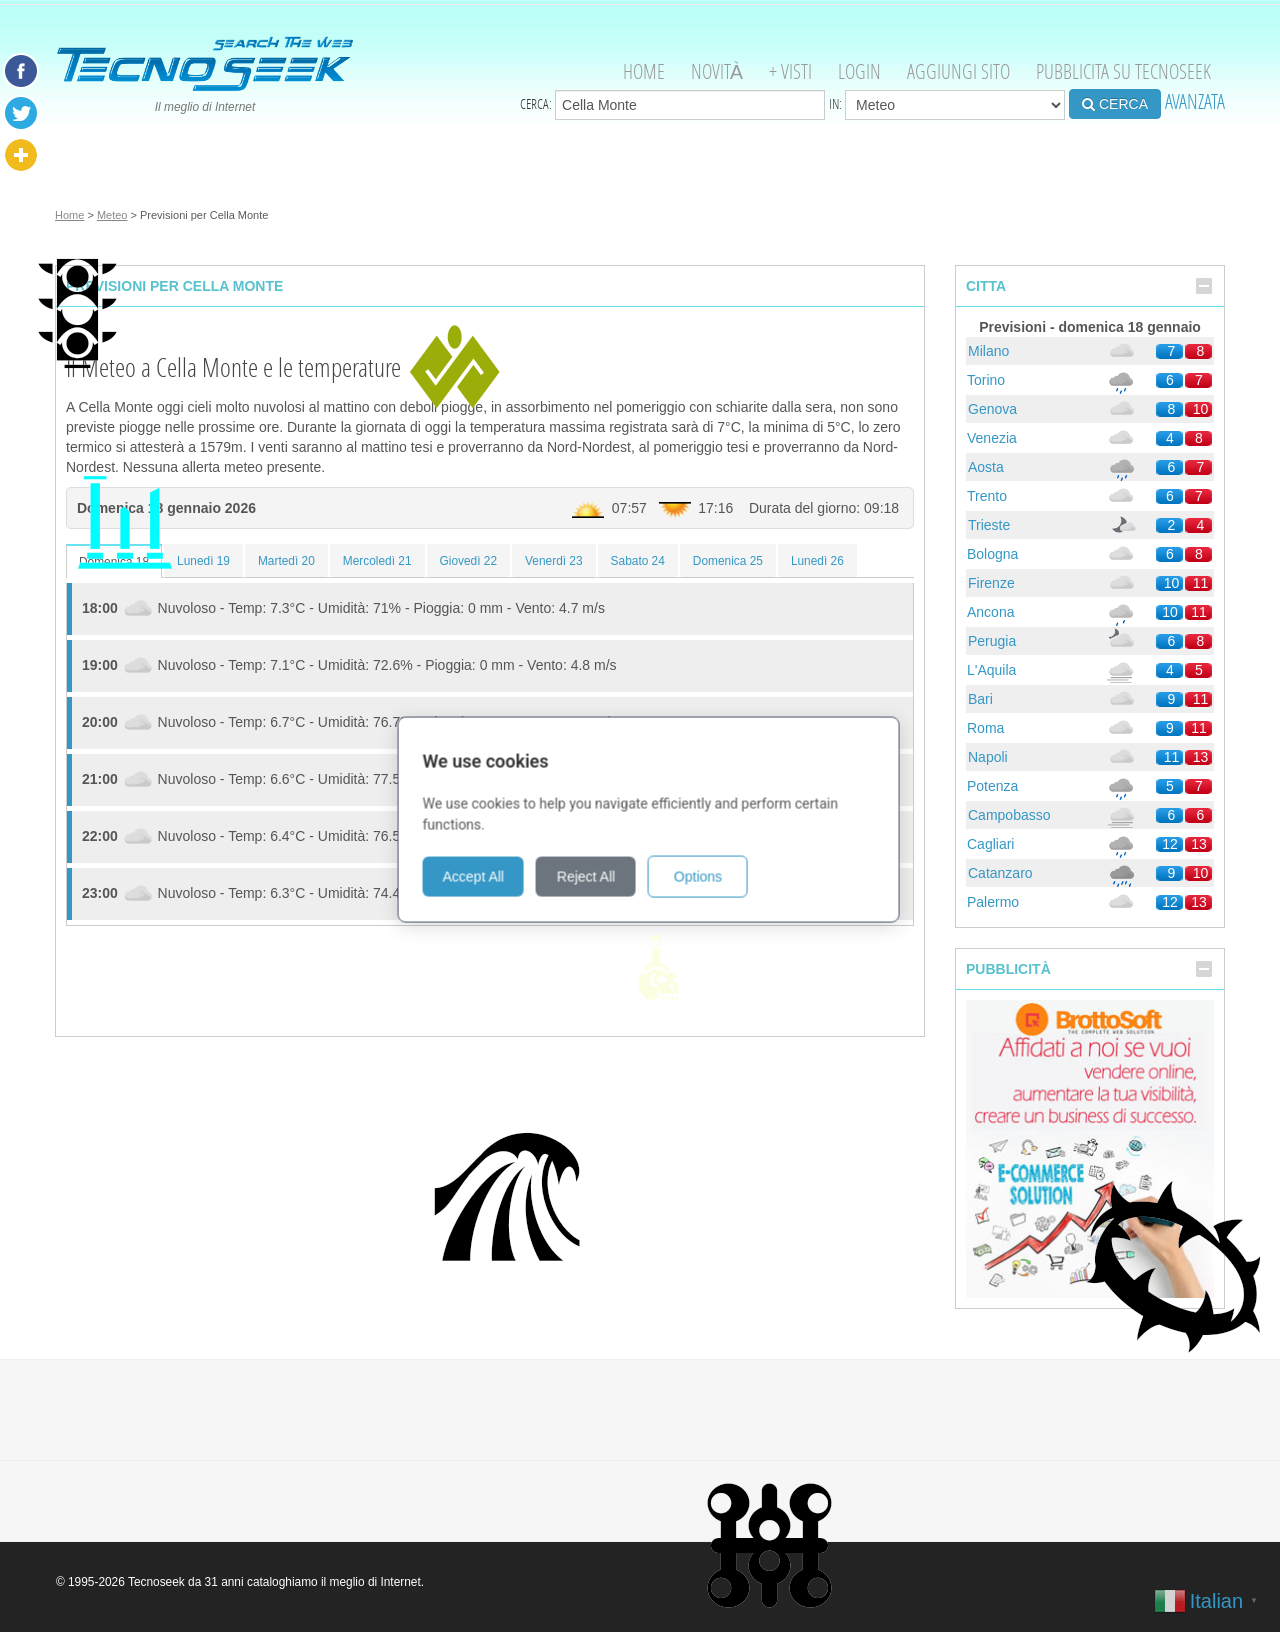  Describe the element at coordinates (77, 313) in the screenshot. I see `indicates ready status or go signal` at that location.